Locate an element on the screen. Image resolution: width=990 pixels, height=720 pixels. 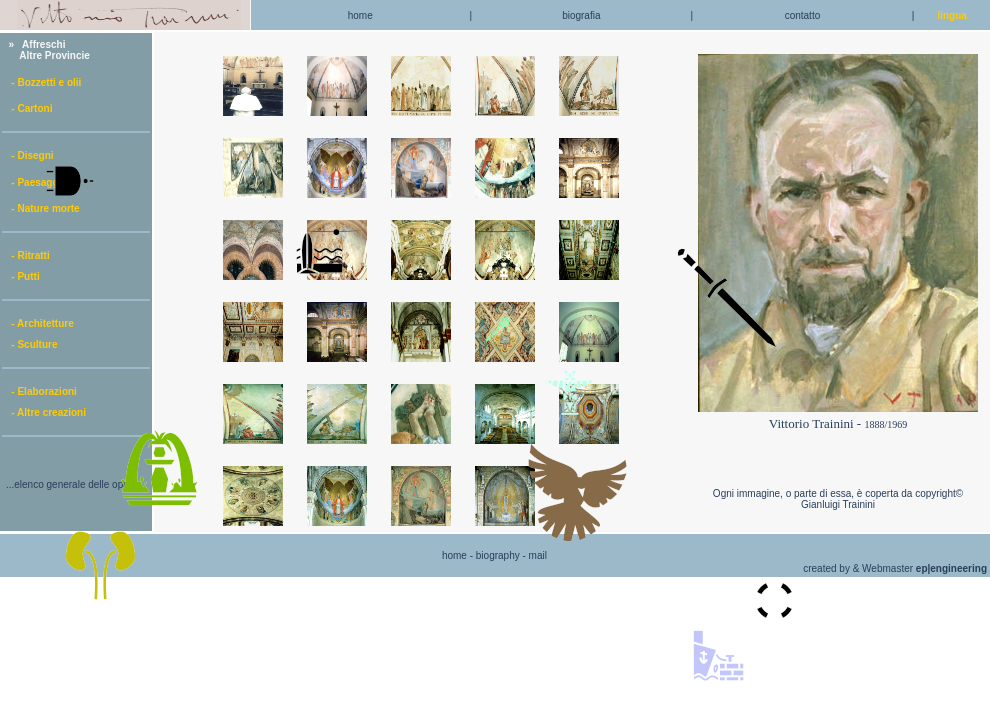
indicates peace or harmony state is located at coordinates (577, 494).